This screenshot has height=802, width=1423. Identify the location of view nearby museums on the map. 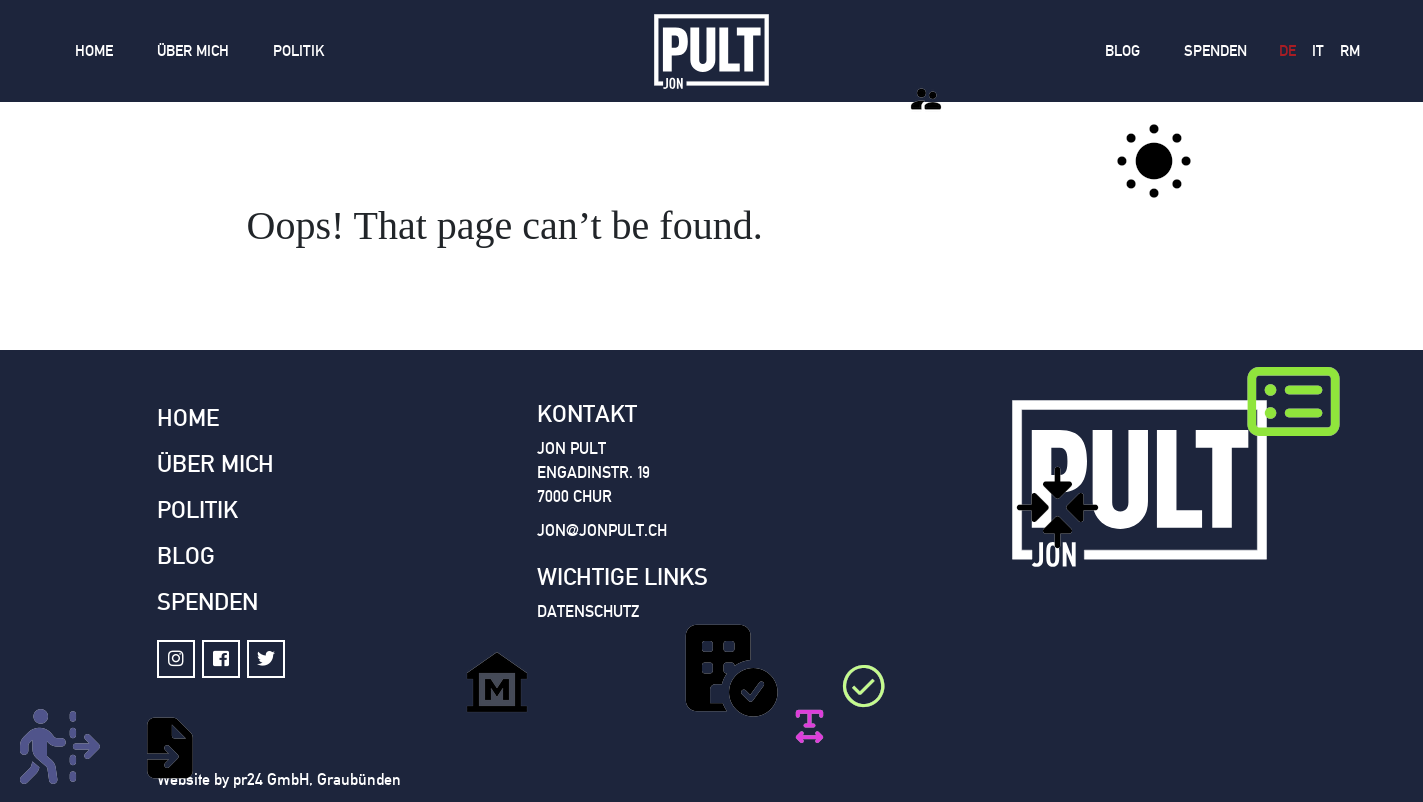
(497, 682).